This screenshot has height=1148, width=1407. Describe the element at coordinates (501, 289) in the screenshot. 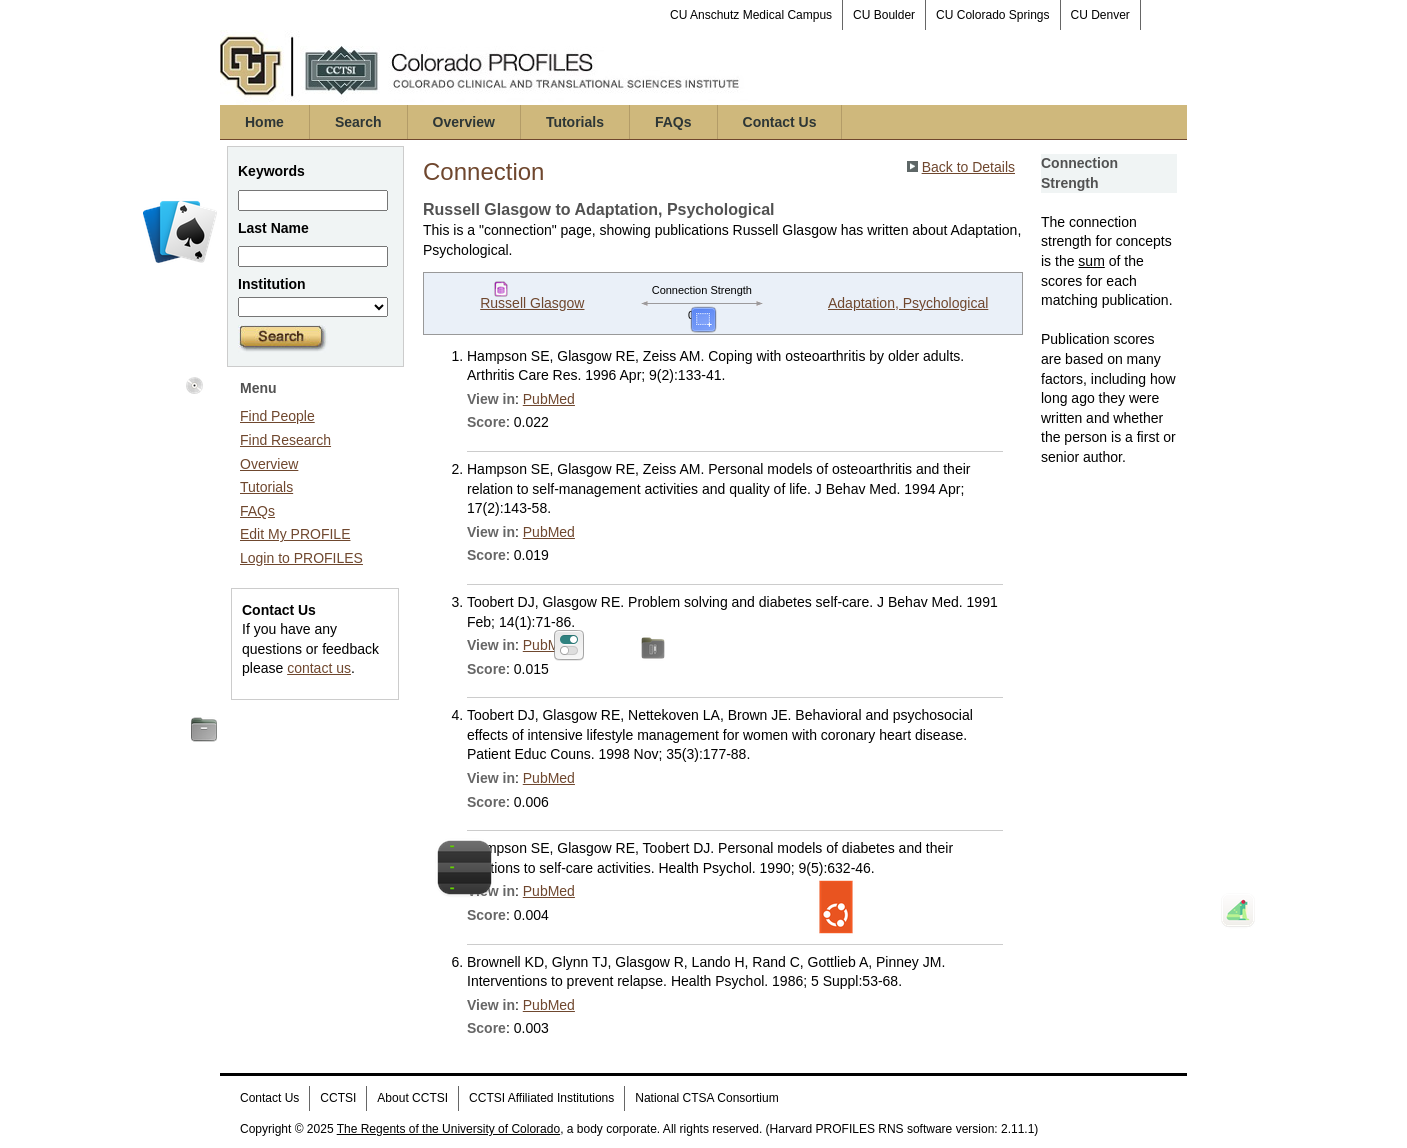

I see `open an opendocument database file` at that location.